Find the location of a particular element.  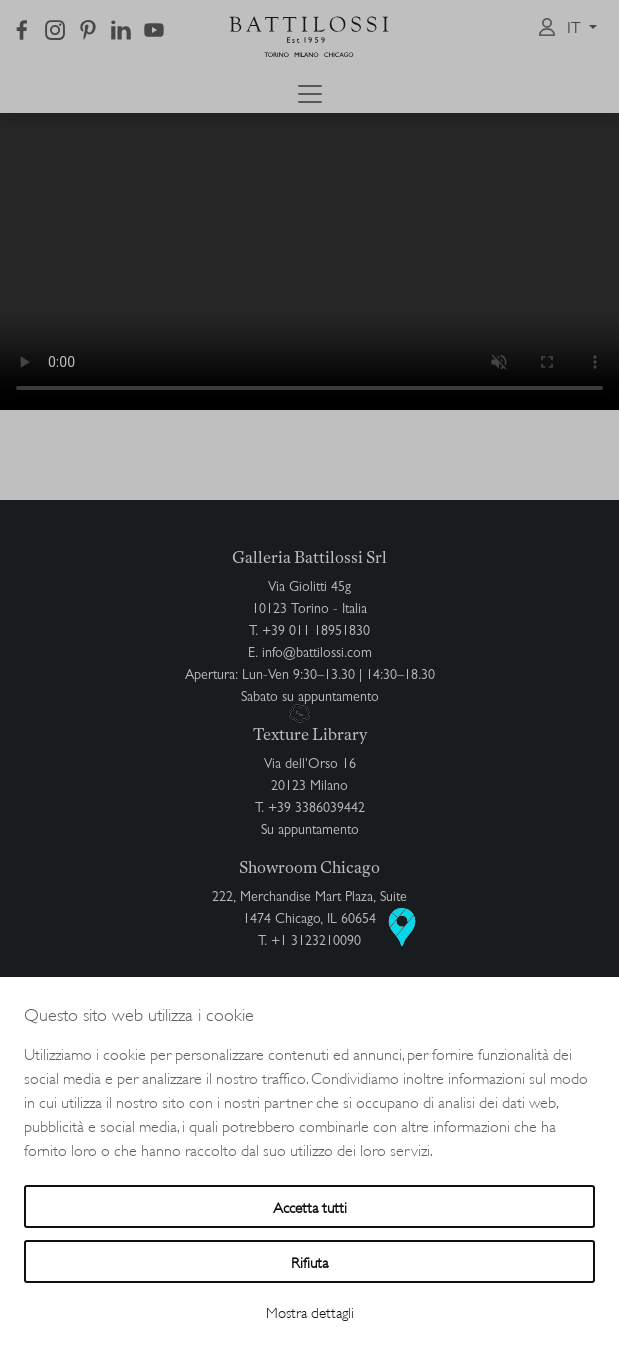

open Google Maps is located at coordinates (402, 927).